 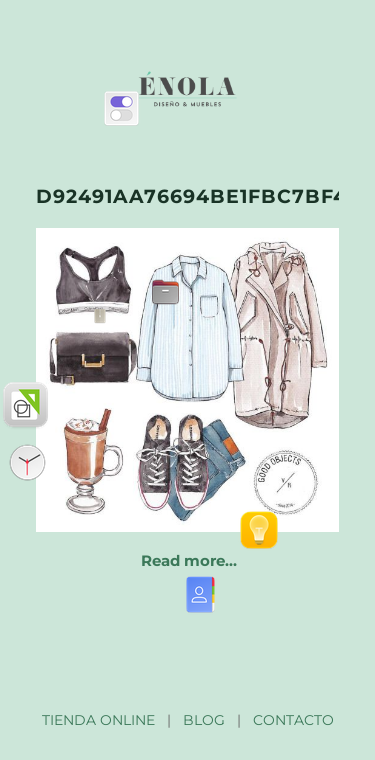 I want to click on open system settings or preferences, so click(x=121, y=108).